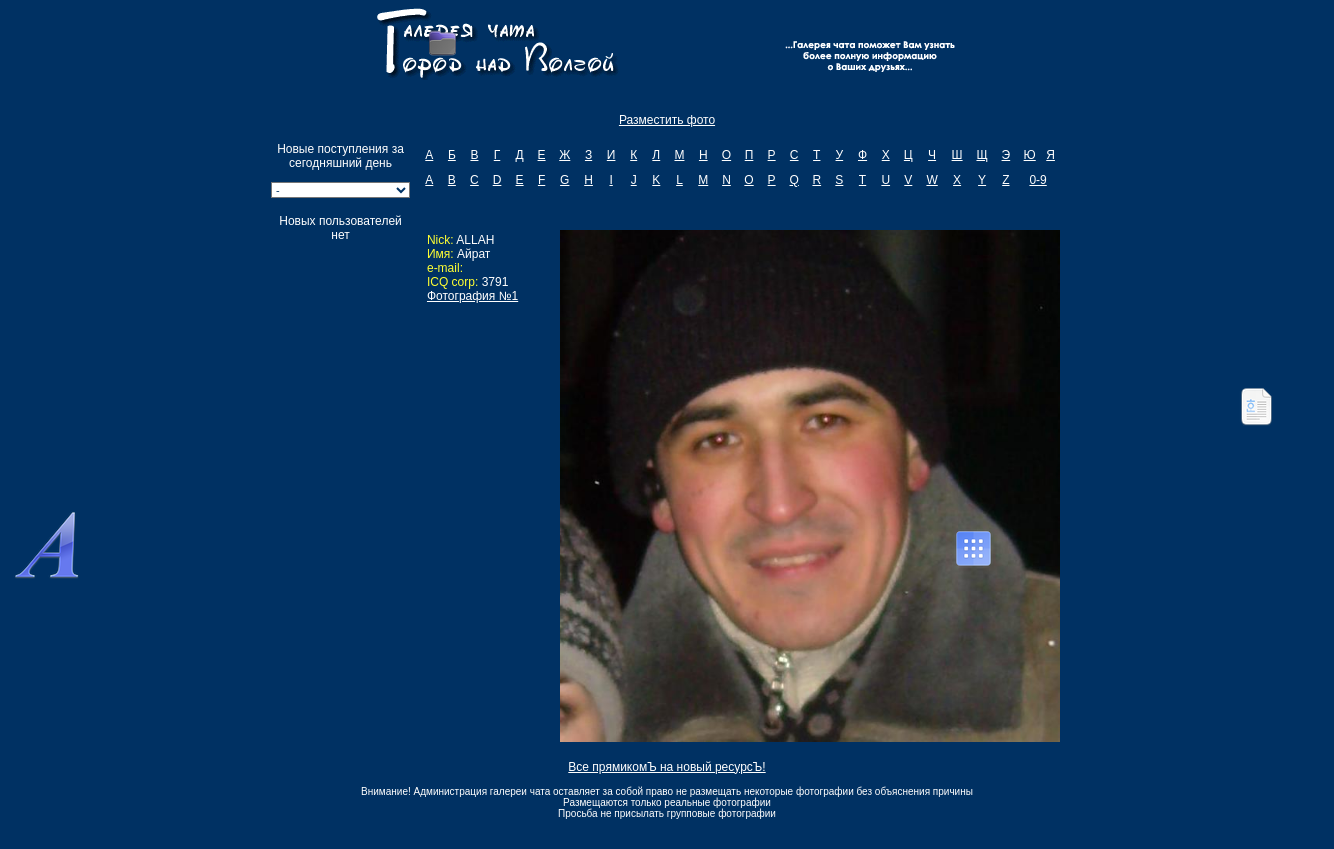  What do you see at coordinates (442, 42) in the screenshot?
I see `indicates an open or expanded folder` at bounding box center [442, 42].